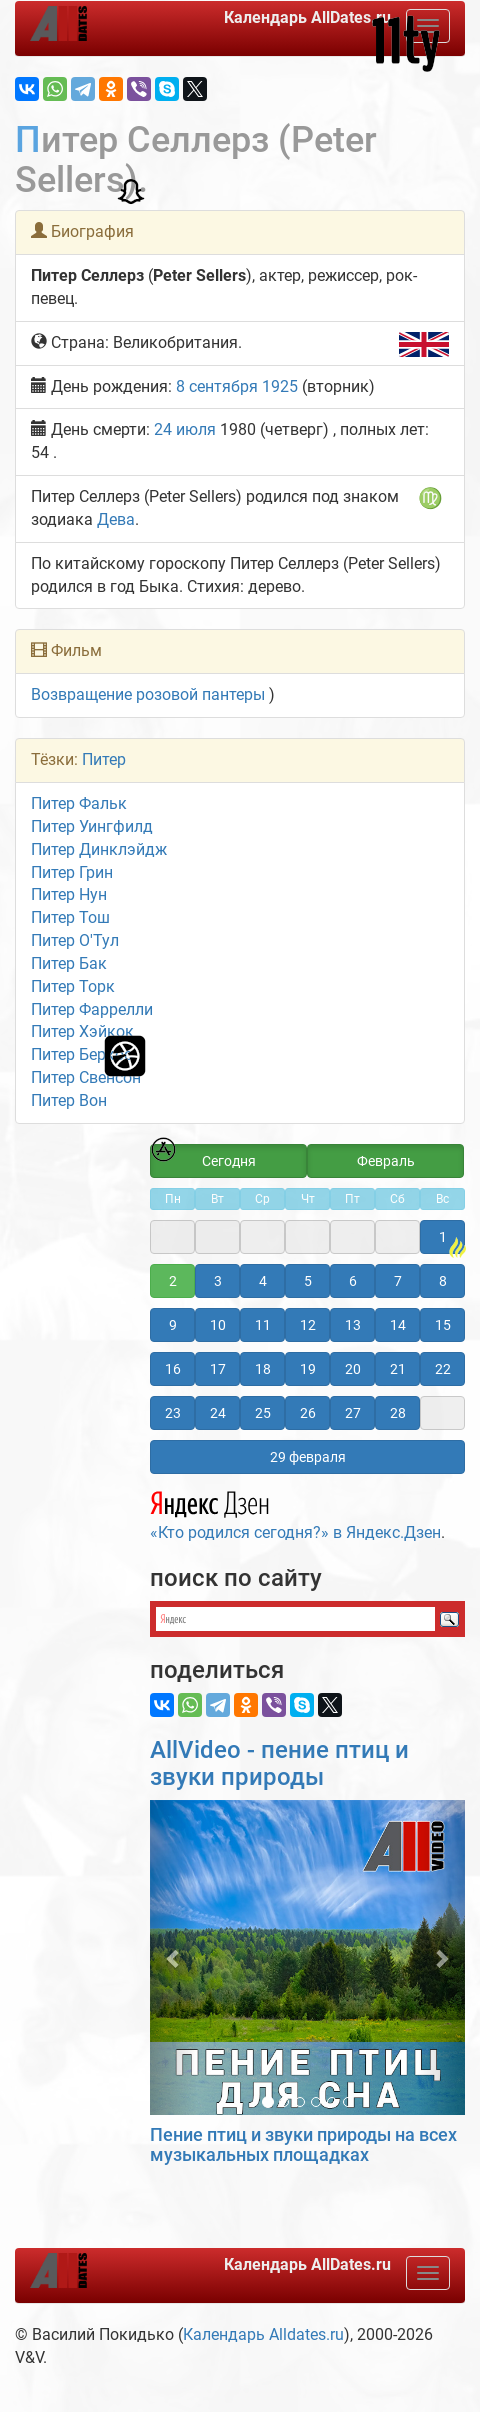 The image size is (480, 2412). What do you see at coordinates (458, 1248) in the screenshot?
I see `indicates hot or trending content` at bounding box center [458, 1248].